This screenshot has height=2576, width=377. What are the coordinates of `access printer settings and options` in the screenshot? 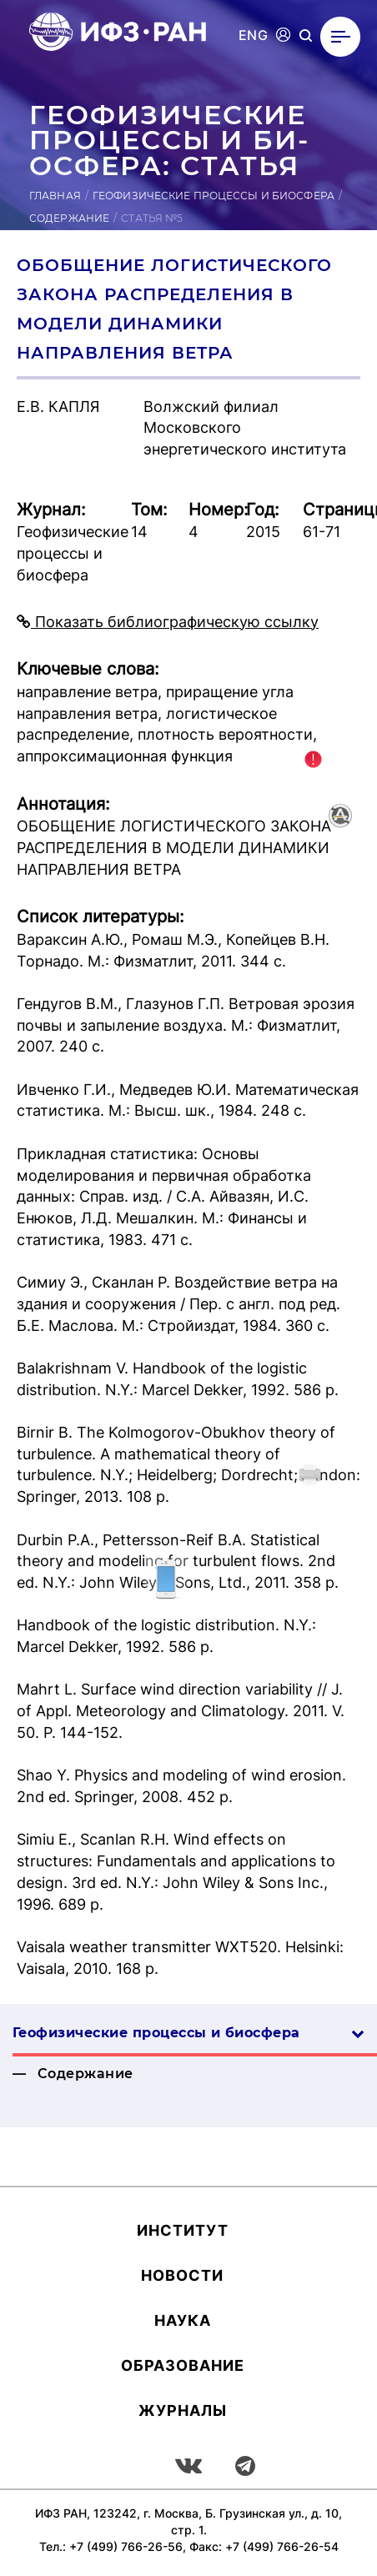 It's located at (309, 1474).